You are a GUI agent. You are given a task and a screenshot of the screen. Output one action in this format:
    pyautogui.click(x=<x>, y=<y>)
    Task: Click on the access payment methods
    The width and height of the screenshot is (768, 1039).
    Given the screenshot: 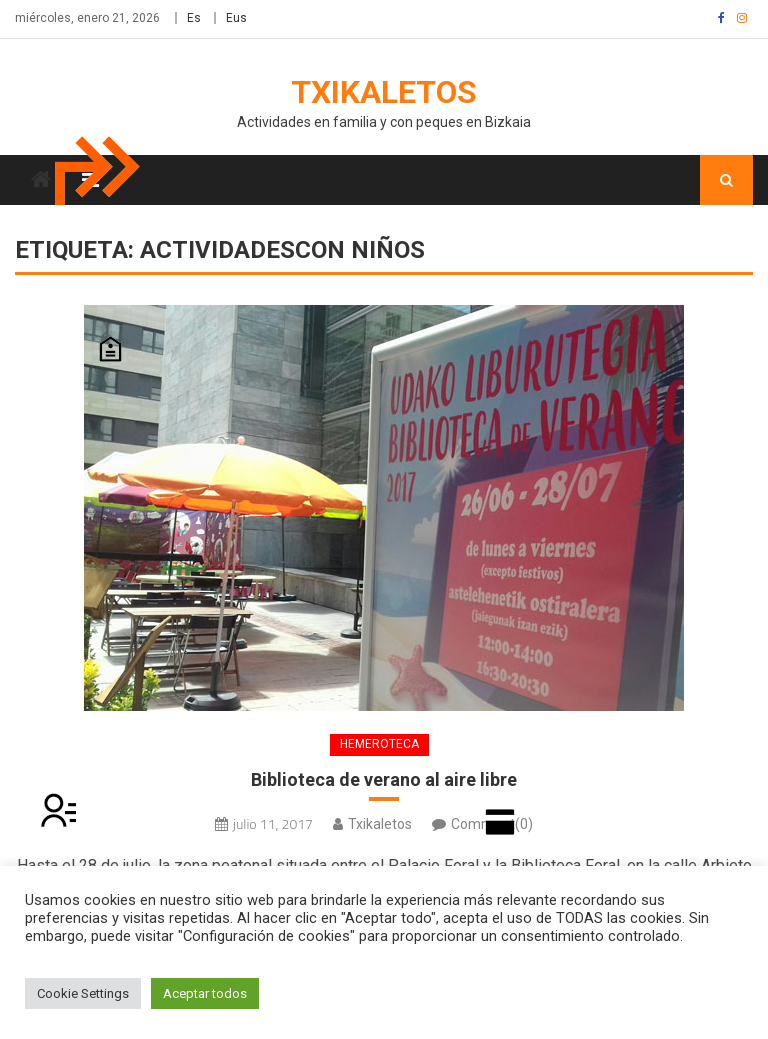 What is the action you would take?
    pyautogui.click(x=500, y=822)
    